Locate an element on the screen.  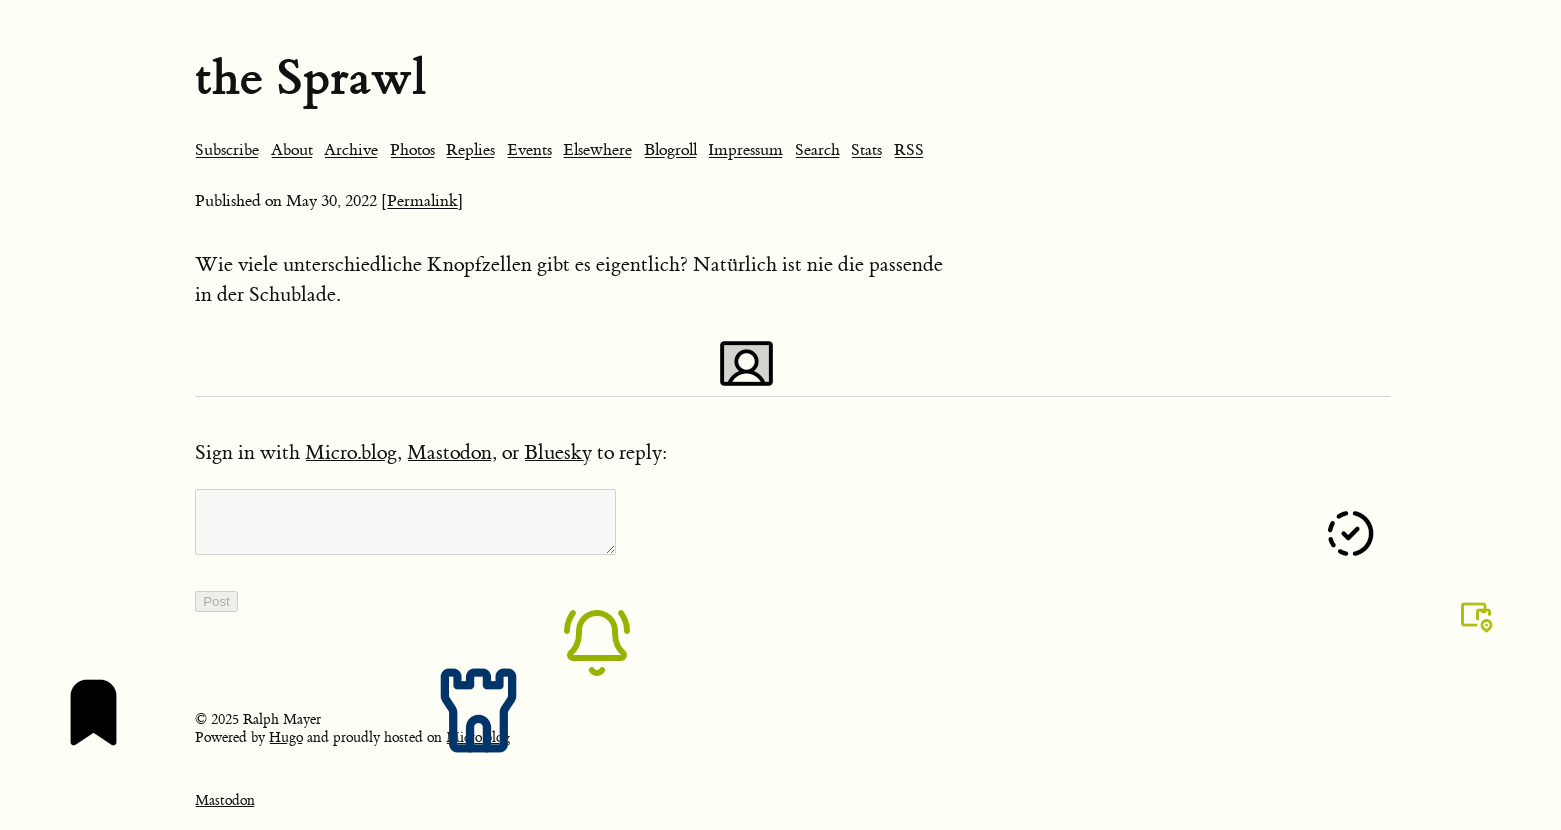
task or process completed successfully is located at coordinates (1350, 533).